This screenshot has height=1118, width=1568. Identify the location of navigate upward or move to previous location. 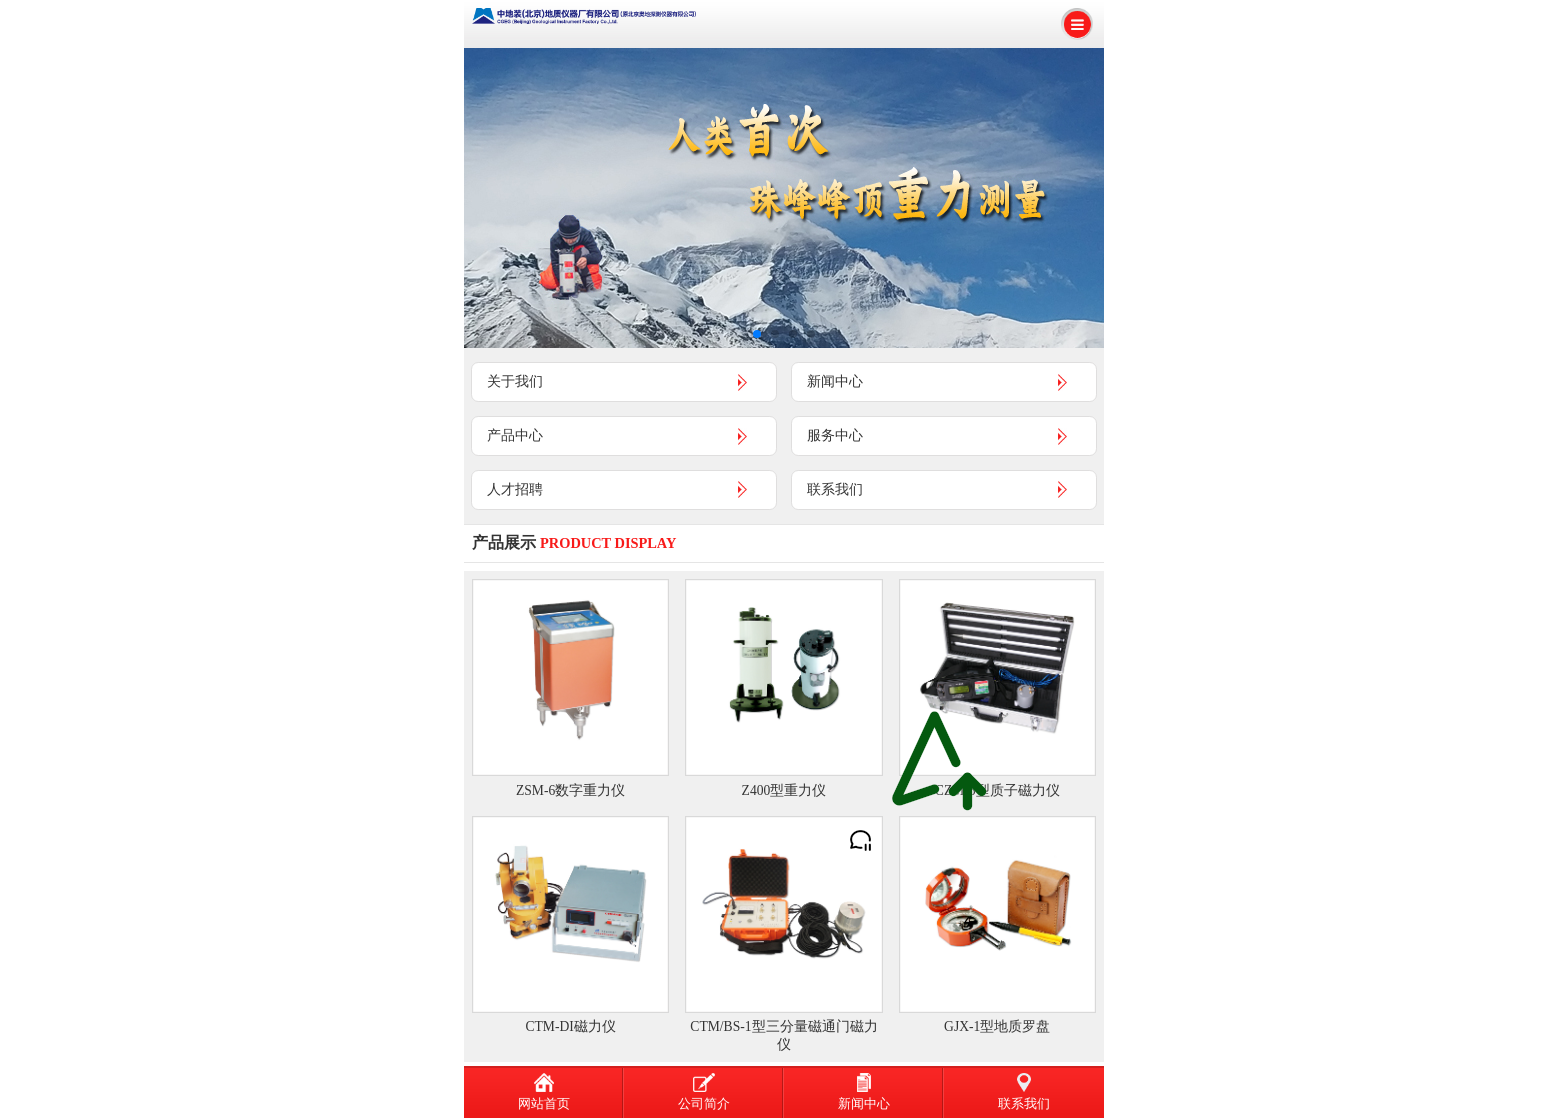
(934, 758).